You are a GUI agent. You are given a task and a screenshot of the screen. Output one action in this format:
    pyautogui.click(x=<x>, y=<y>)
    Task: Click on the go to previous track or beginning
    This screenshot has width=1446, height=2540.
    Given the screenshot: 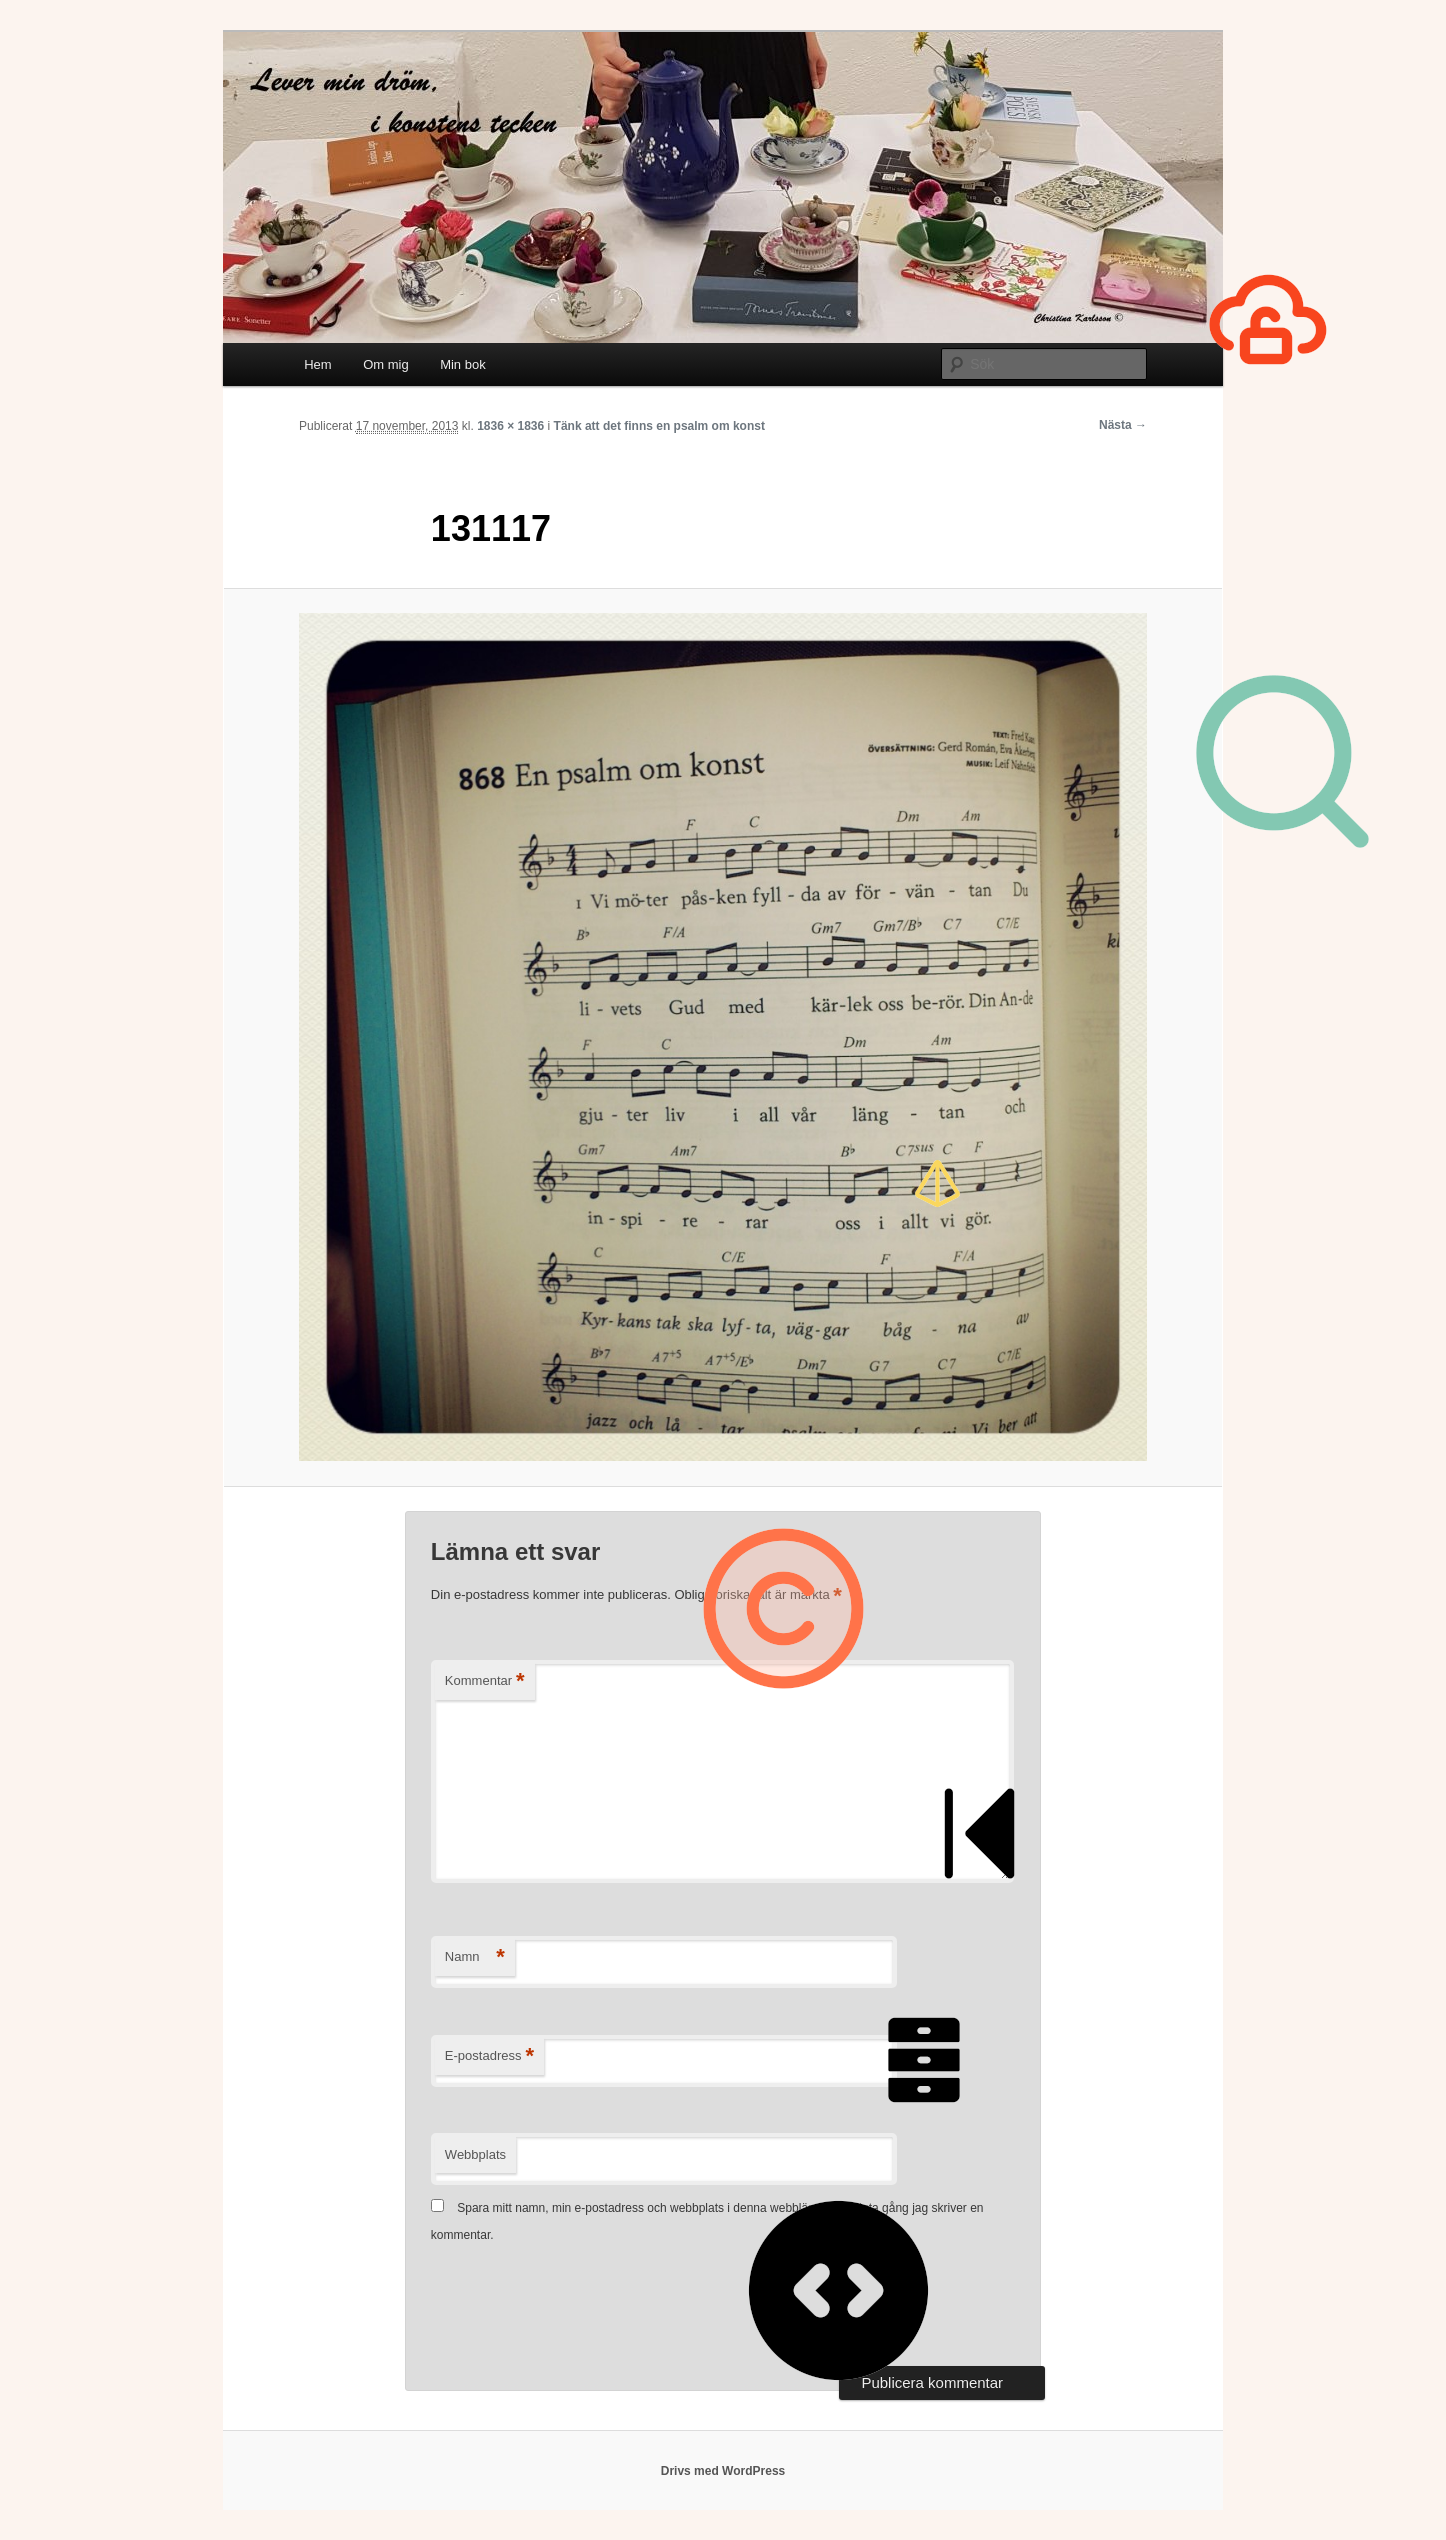 What is the action you would take?
    pyautogui.click(x=977, y=1833)
    